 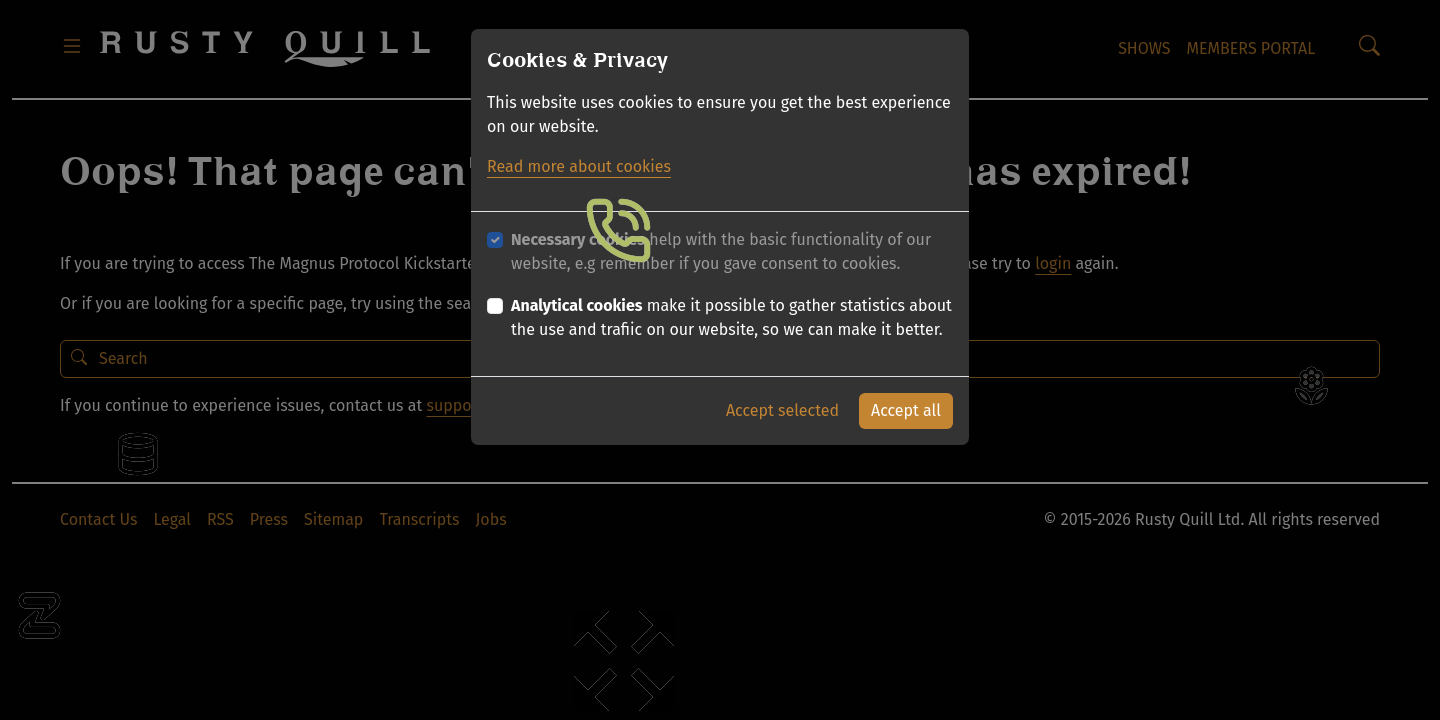 I want to click on enter fullscreen mode, so click(x=624, y=661).